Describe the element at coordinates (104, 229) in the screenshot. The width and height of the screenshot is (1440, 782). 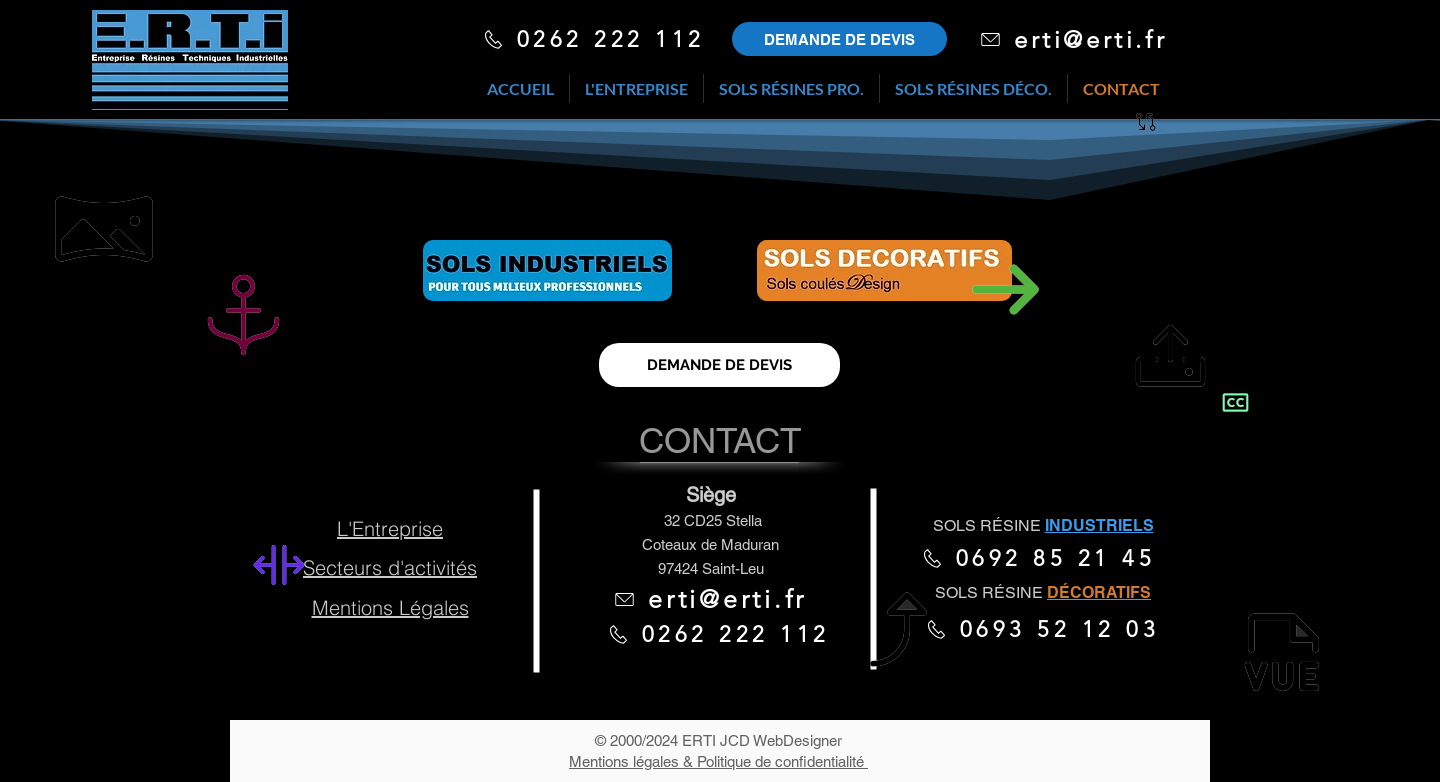
I see `view panorama or wide-angle photos` at that location.